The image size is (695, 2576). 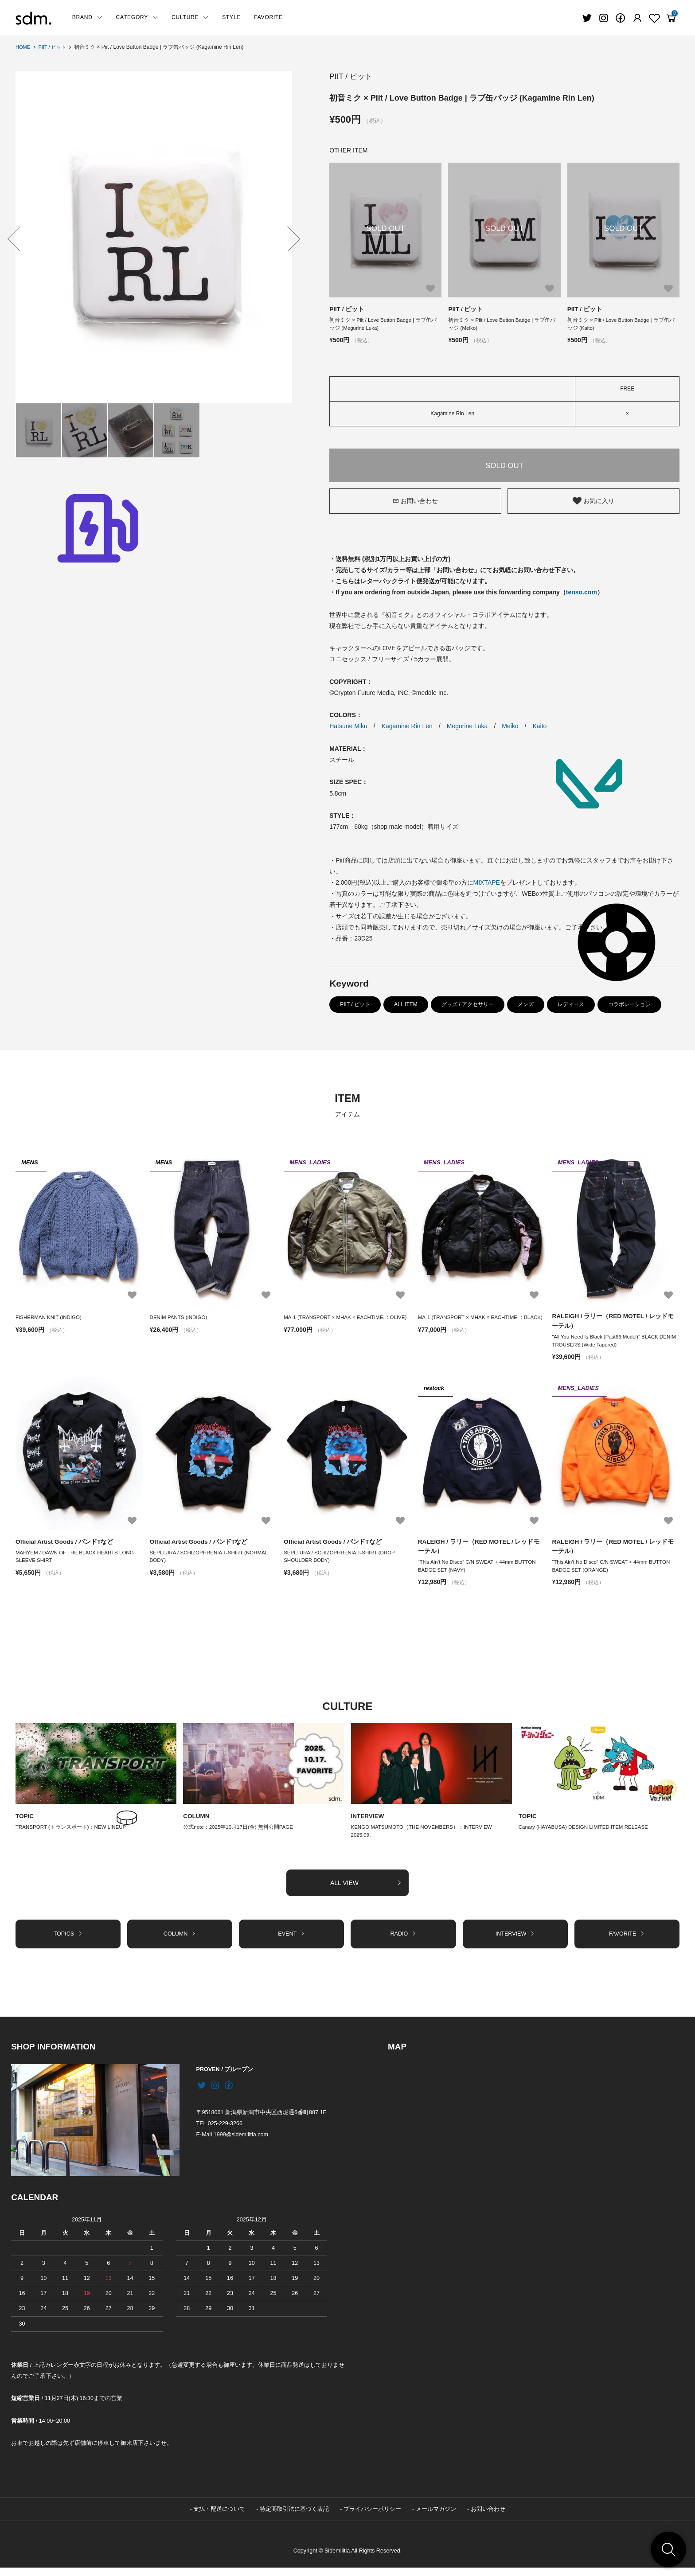 What do you see at coordinates (94, 528) in the screenshot?
I see `find nearby EV charging stations` at bounding box center [94, 528].